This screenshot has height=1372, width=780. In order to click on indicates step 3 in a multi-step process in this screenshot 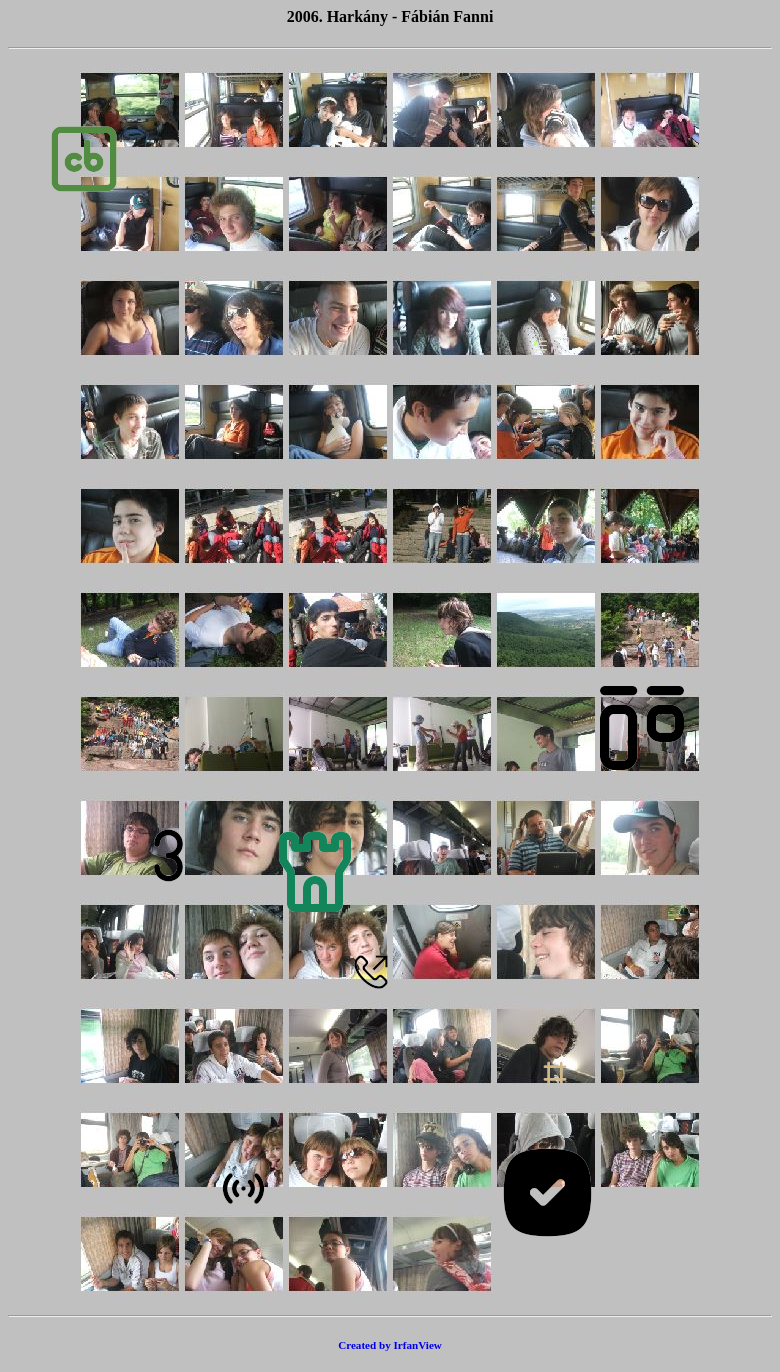, I will do `click(168, 855)`.